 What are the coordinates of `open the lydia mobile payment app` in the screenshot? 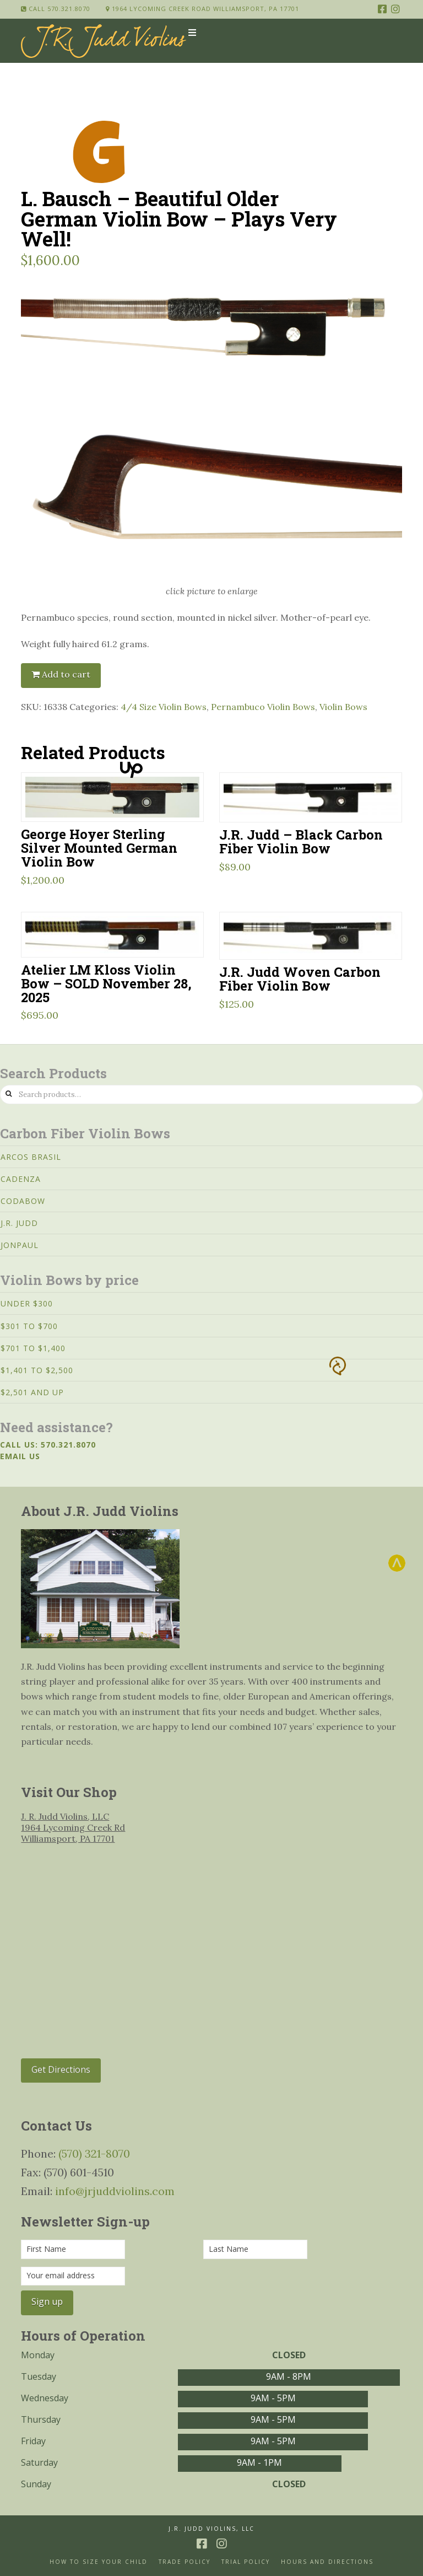 It's located at (397, 1563).